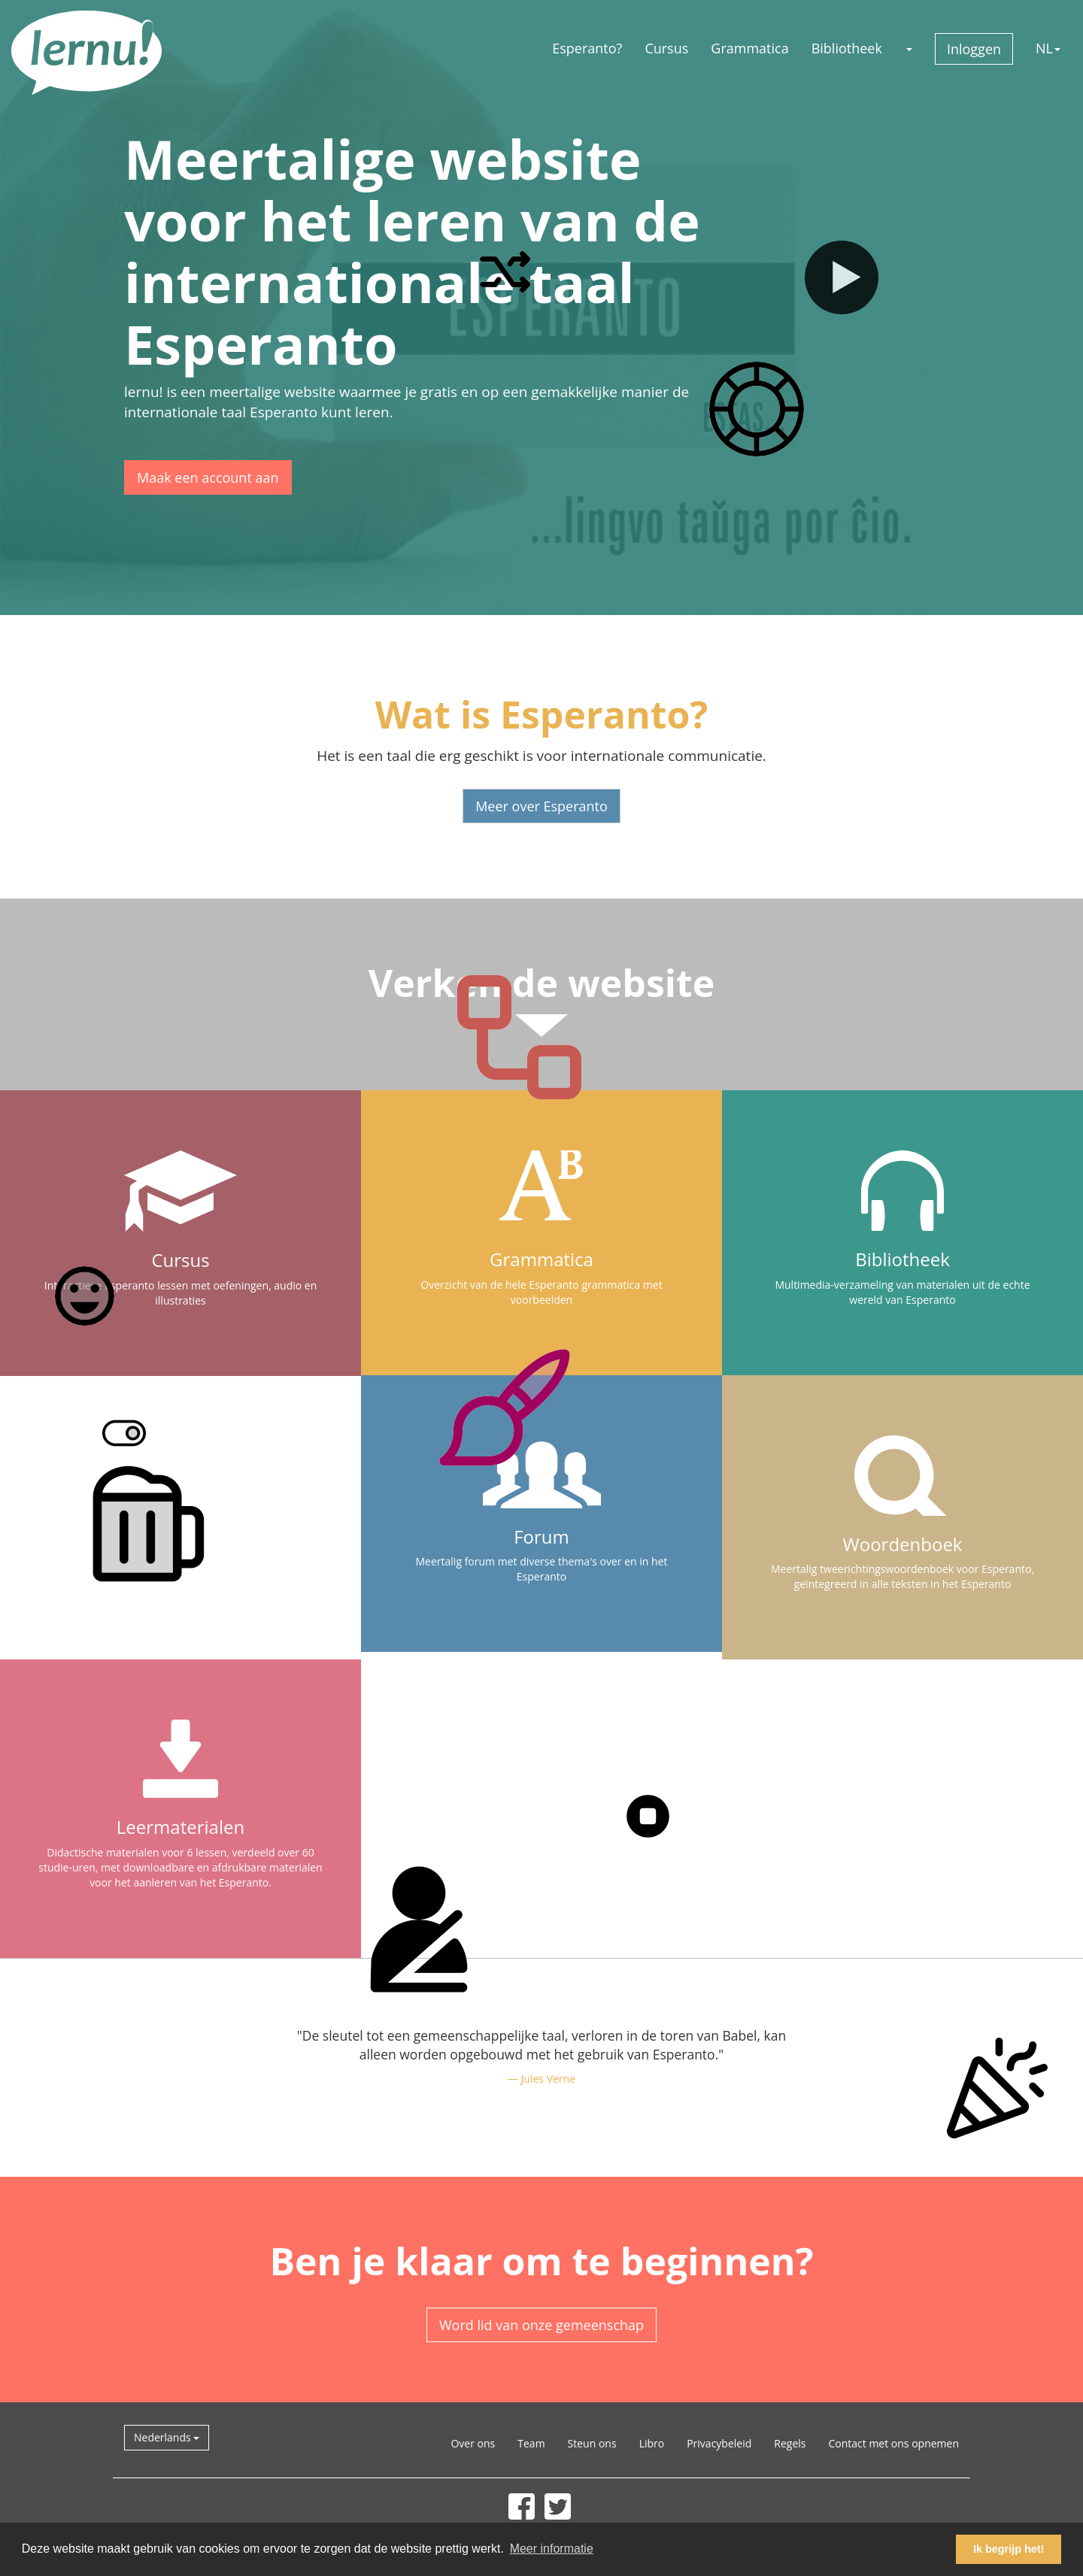  I want to click on indicates seatbelt status or safety reminder, so click(419, 1929).